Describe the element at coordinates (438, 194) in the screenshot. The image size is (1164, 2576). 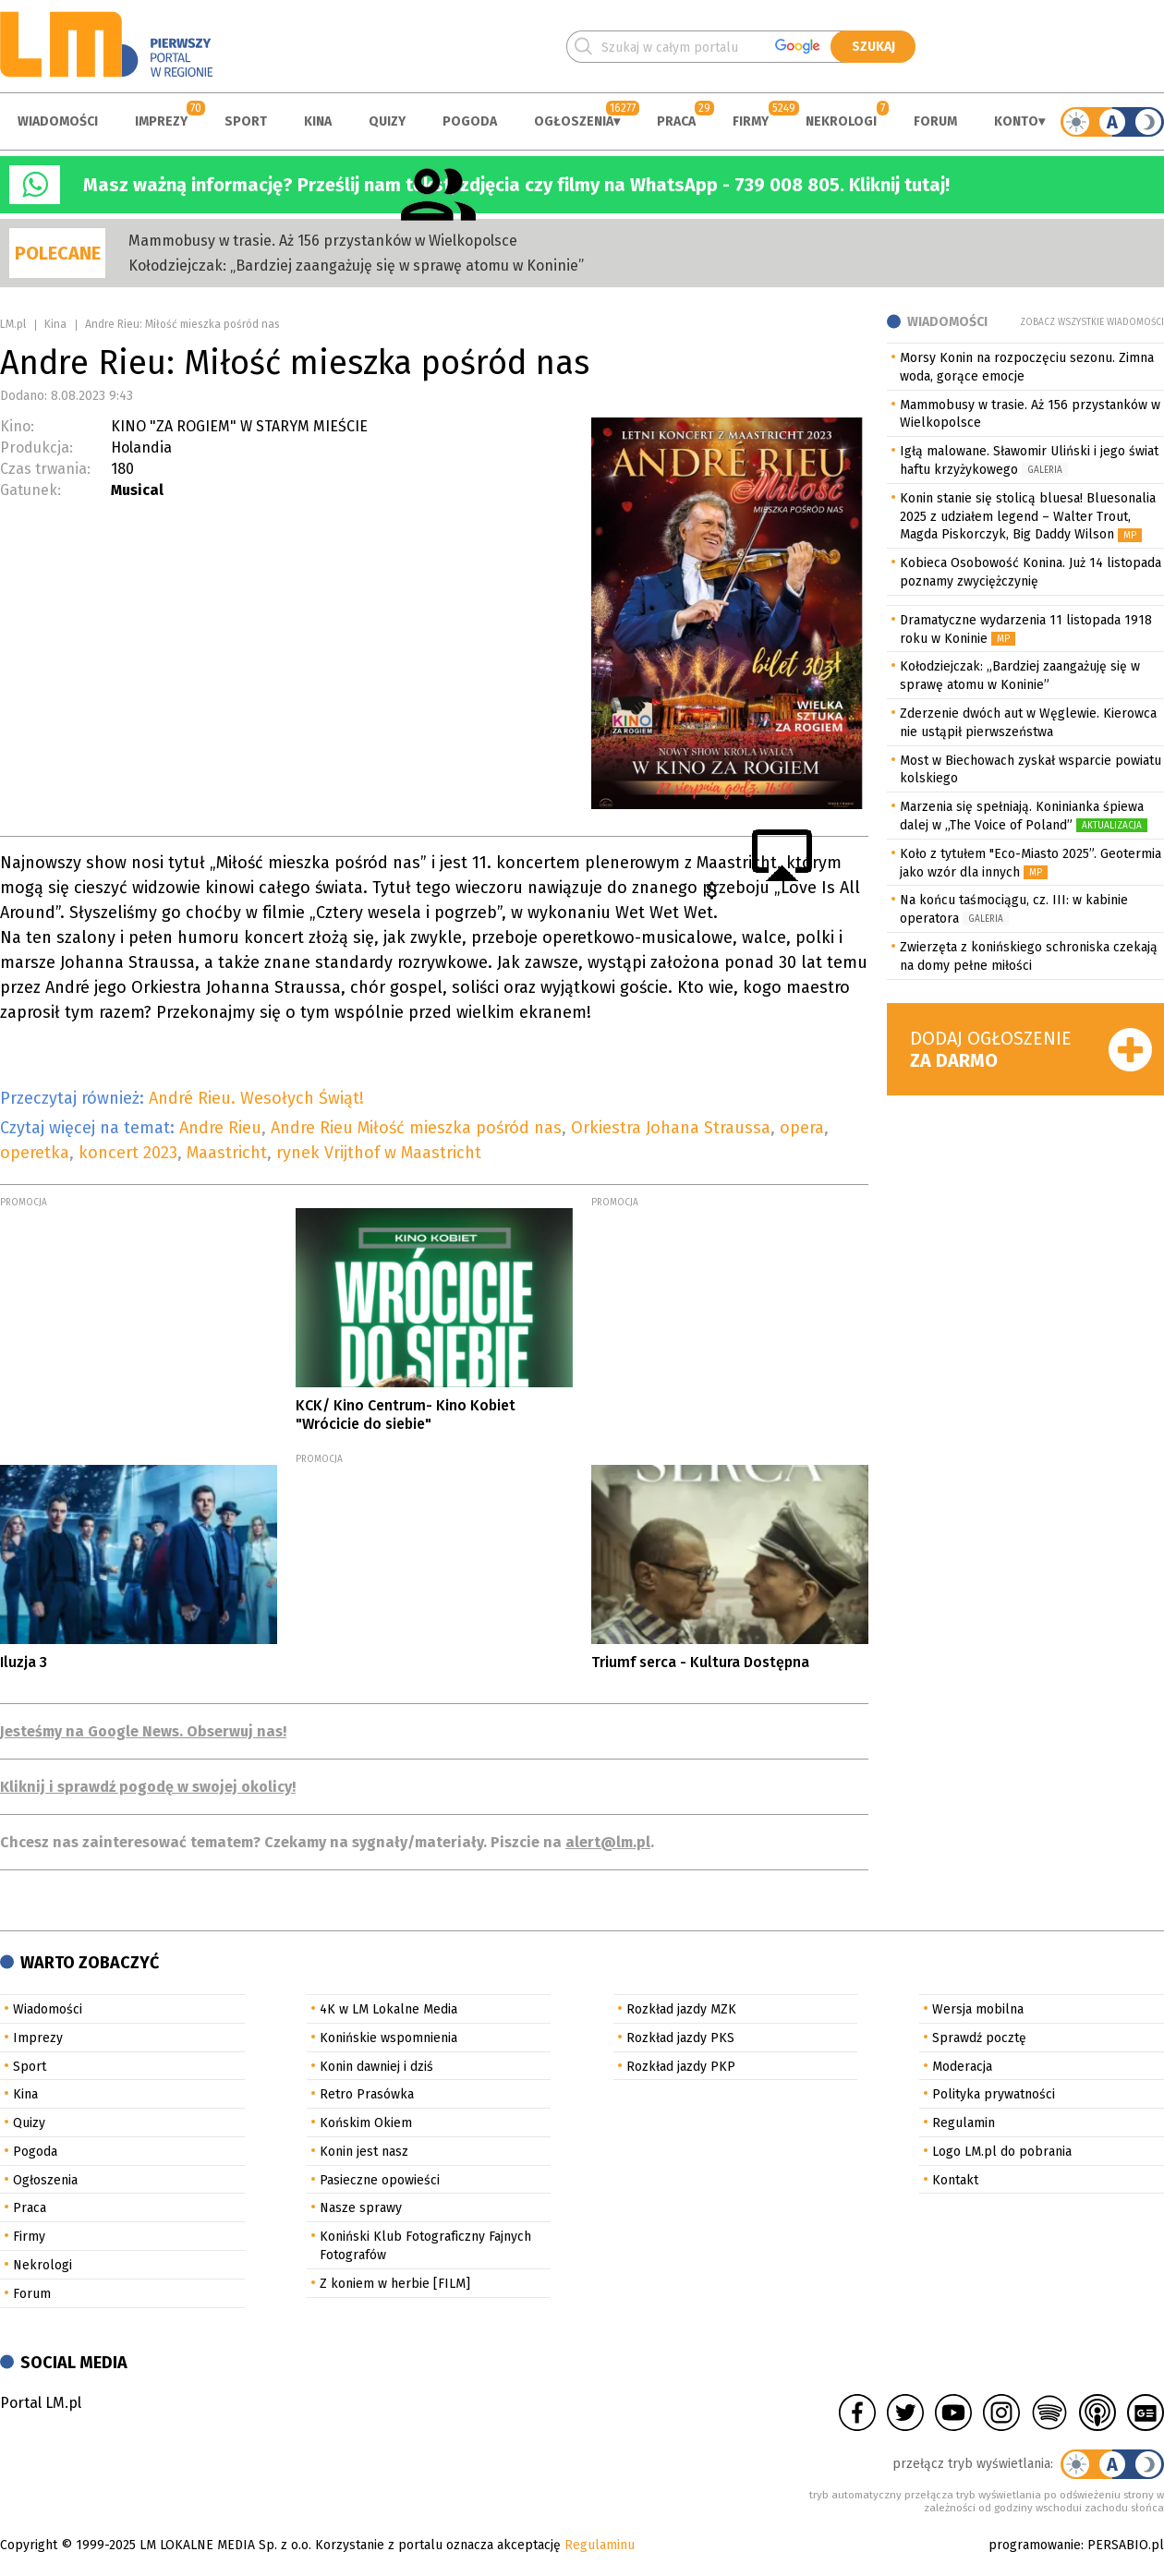
I see `view group members` at that location.